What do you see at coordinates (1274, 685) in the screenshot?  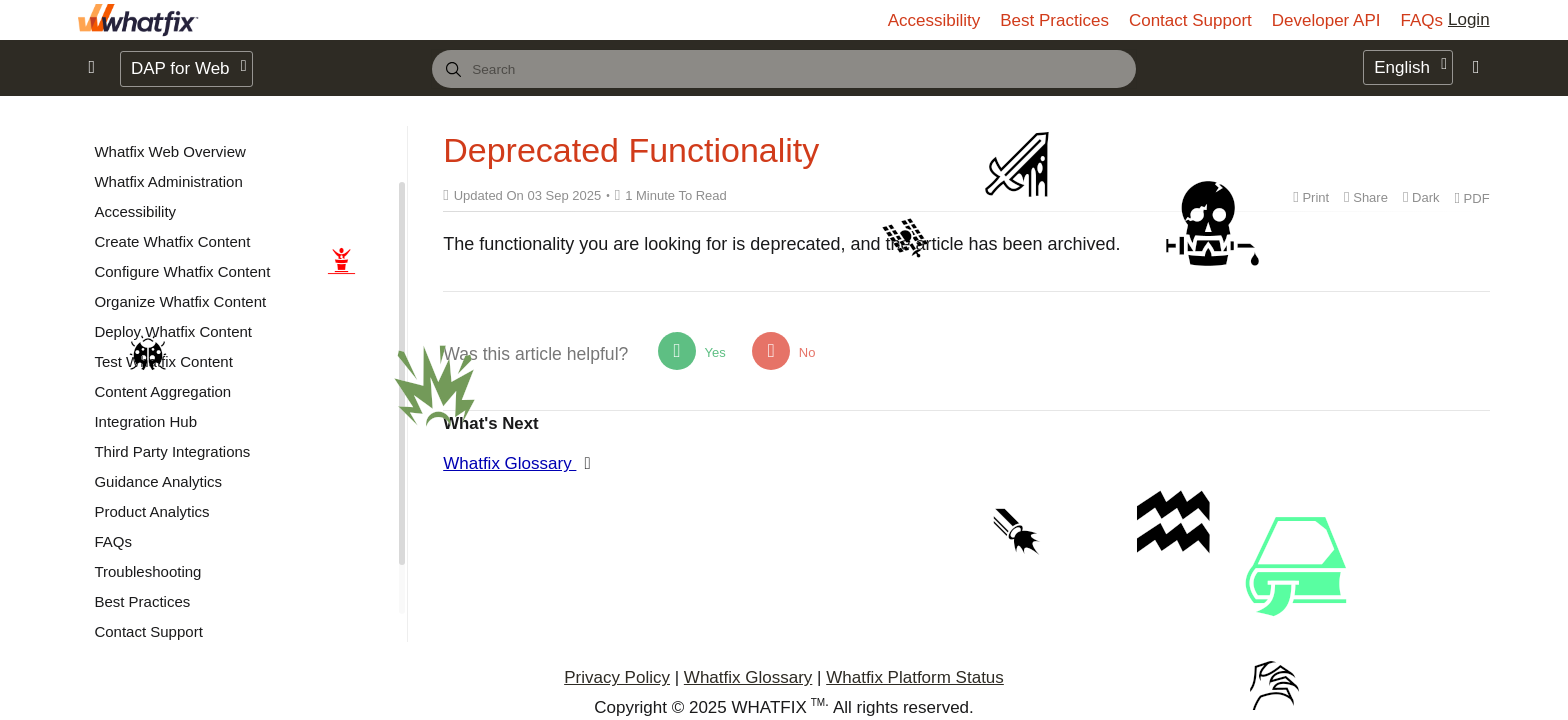 I see `activate shadow grasp ability` at bounding box center [1274, 685].